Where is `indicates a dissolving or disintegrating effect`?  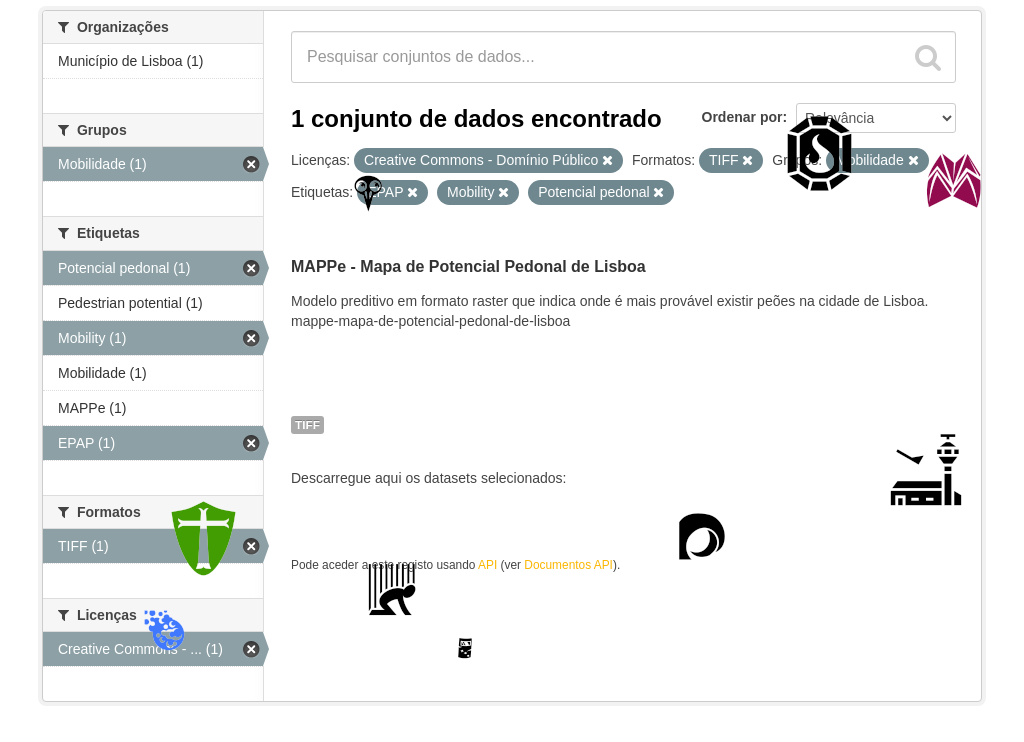
indicates a dissolving or disintegrating effect is located at coordinates (164, 630).